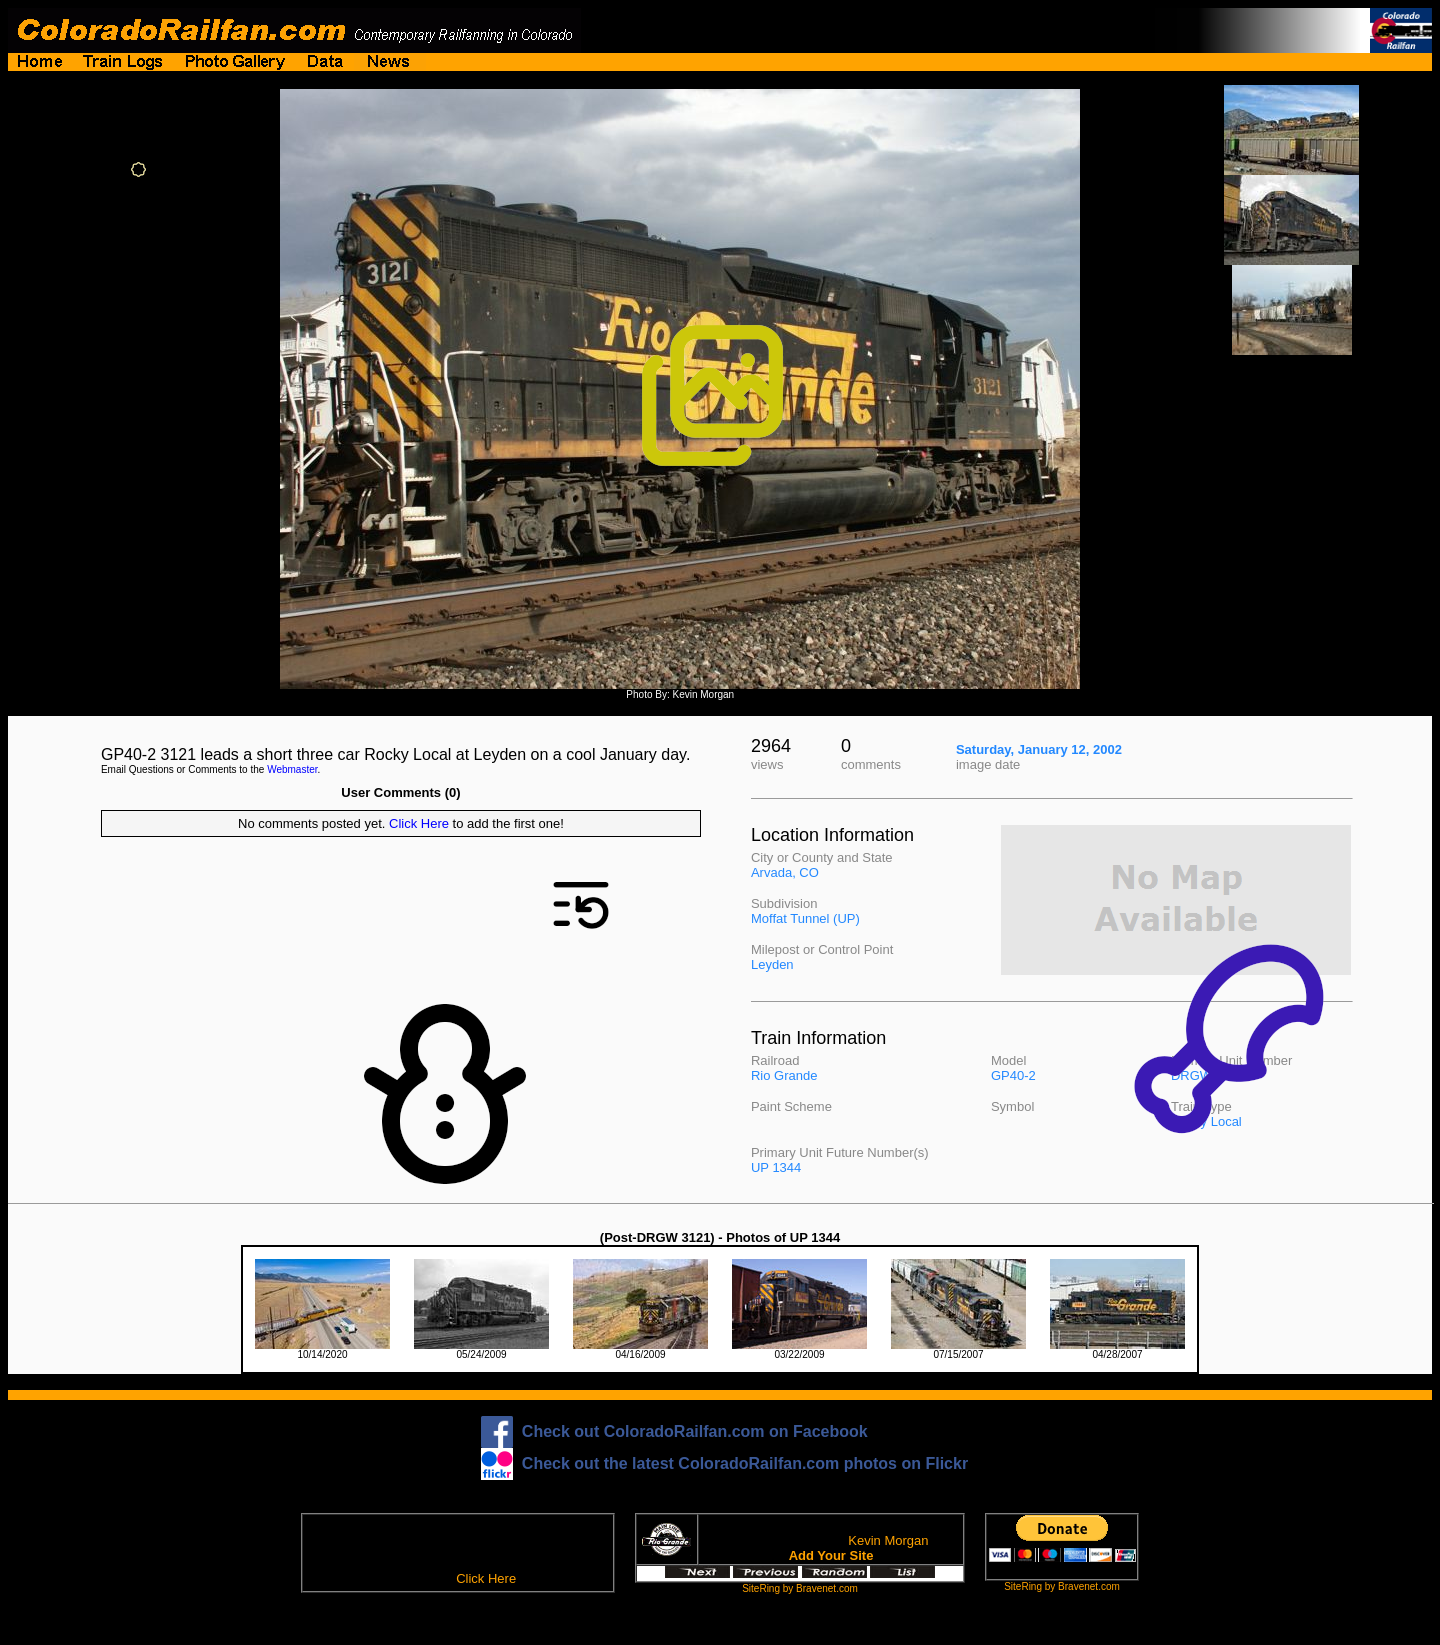 This screenshot has width=1440, height=1645. I want to click on indicates winter or cold weather conditions, so click(445, 1094).